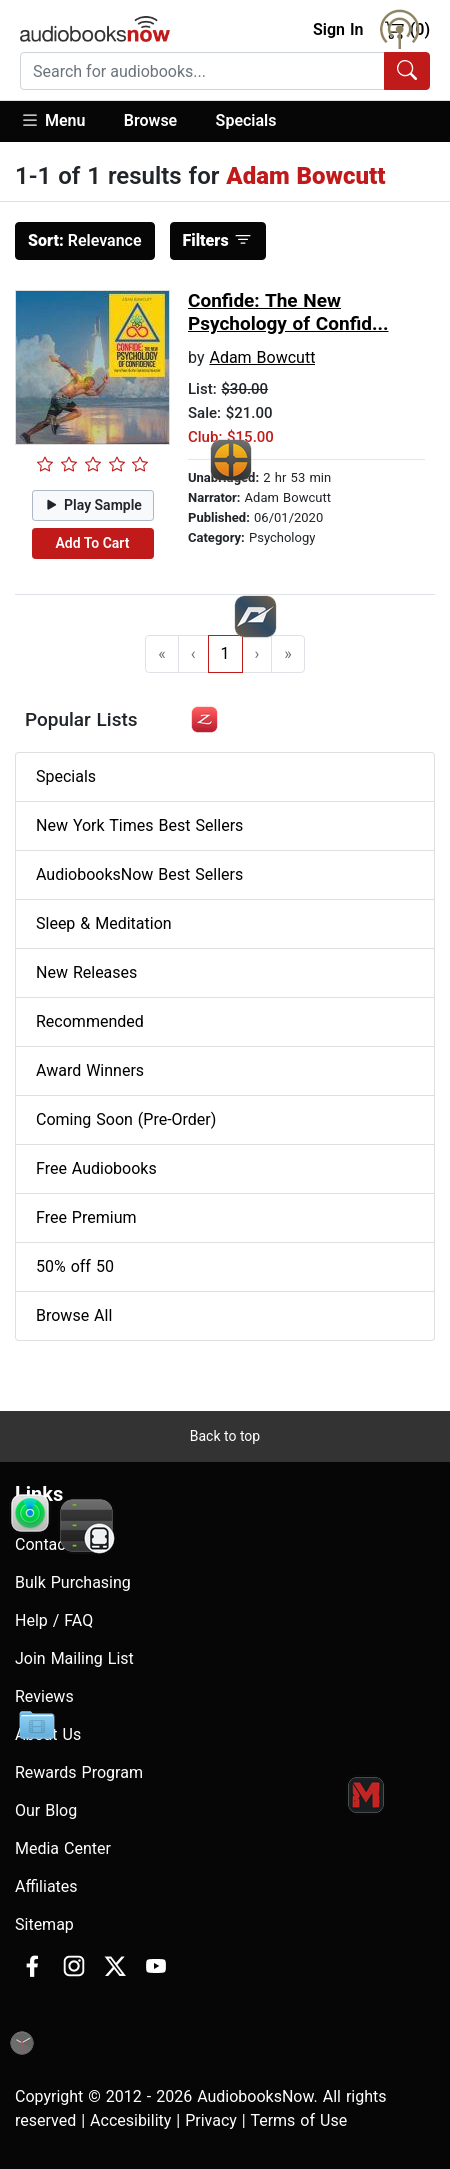 The height and width of the screenshot is (2169, 450). What do you see at coordinates (255, 616) in the screenshot?
I see `launch need for speed no limits game` at bounding box center [255, 616].